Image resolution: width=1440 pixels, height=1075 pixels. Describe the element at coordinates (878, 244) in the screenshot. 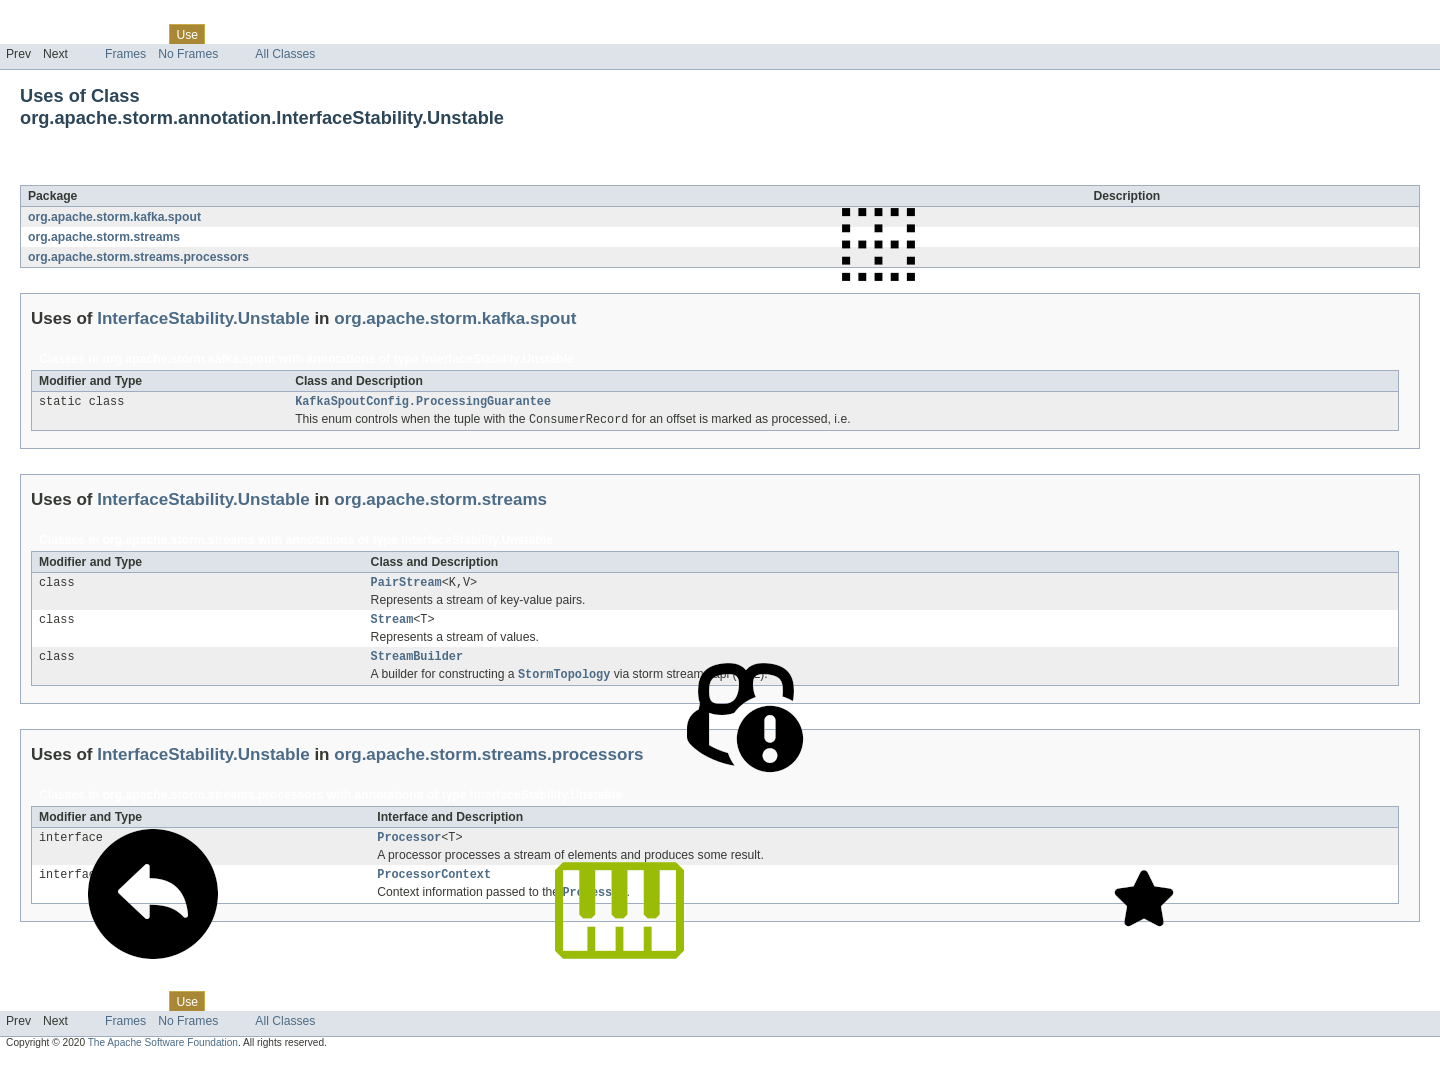

I see `remove all borders from selected cells or elements` at that location.